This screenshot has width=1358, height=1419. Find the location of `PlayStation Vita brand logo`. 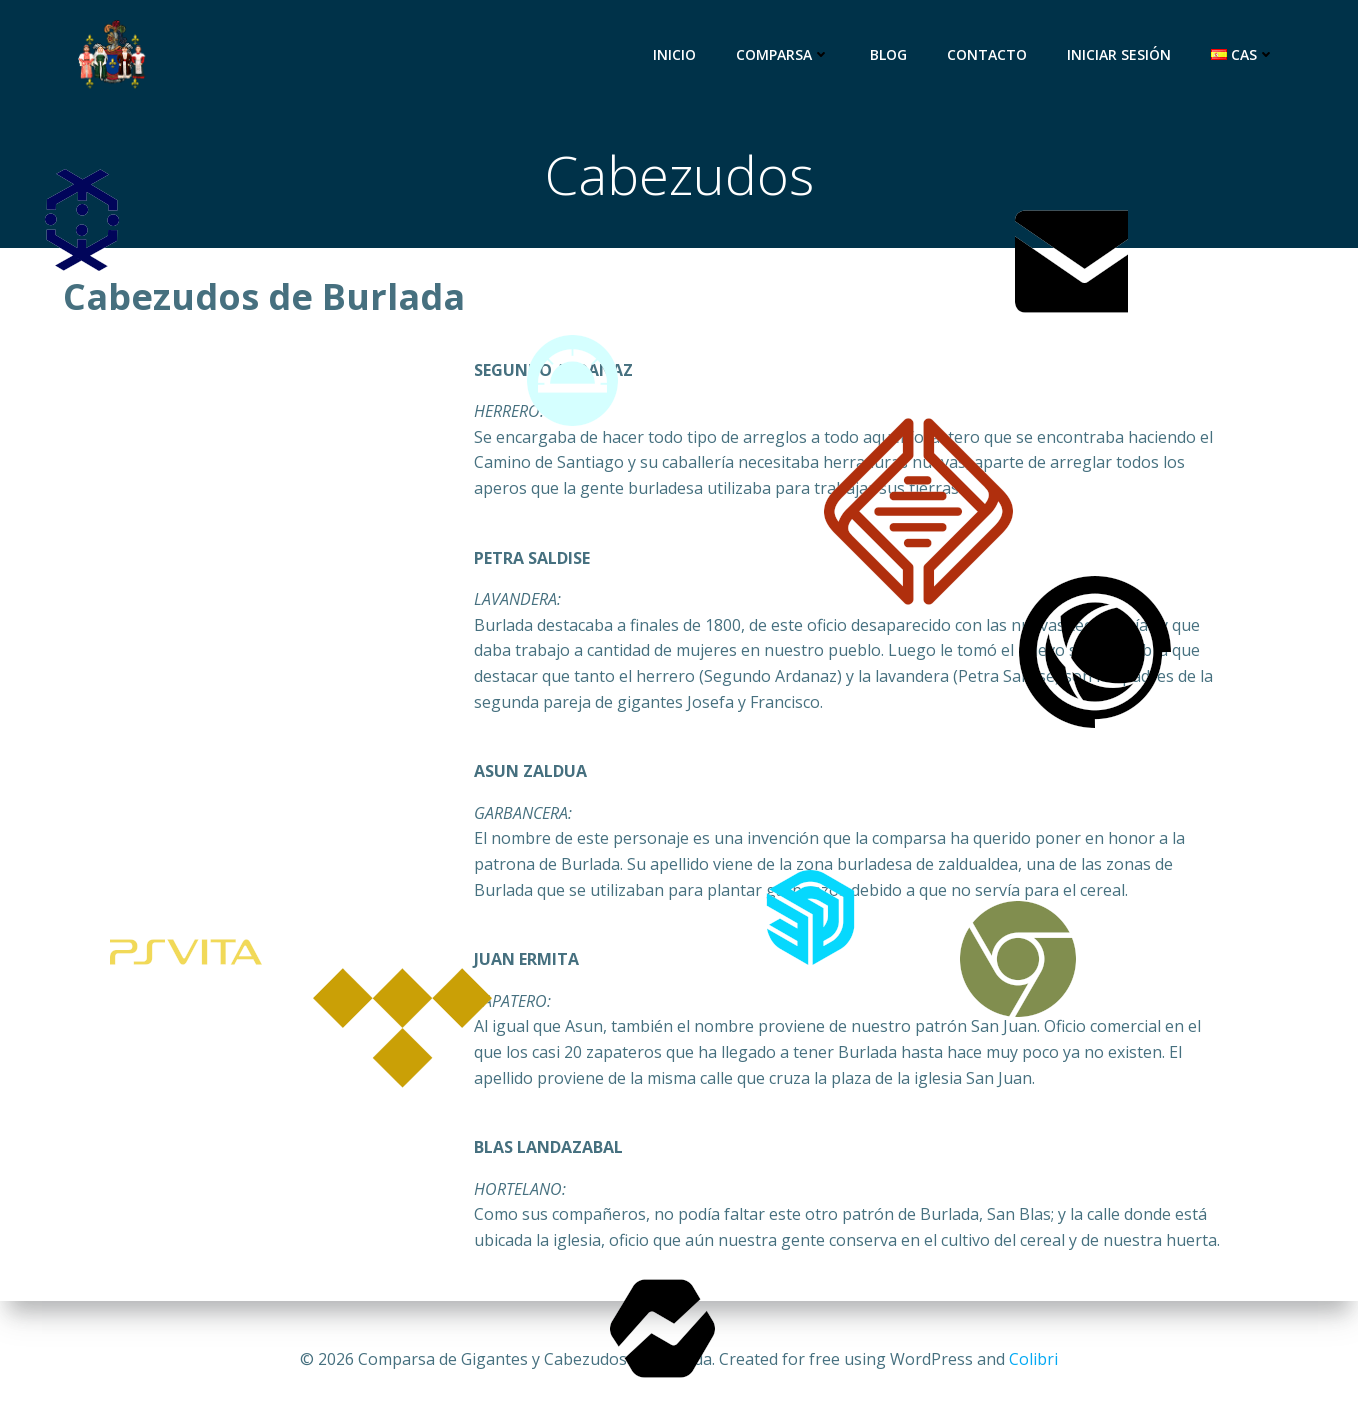

PlayStation Vita brand logo is located at coordinates (186, 952).